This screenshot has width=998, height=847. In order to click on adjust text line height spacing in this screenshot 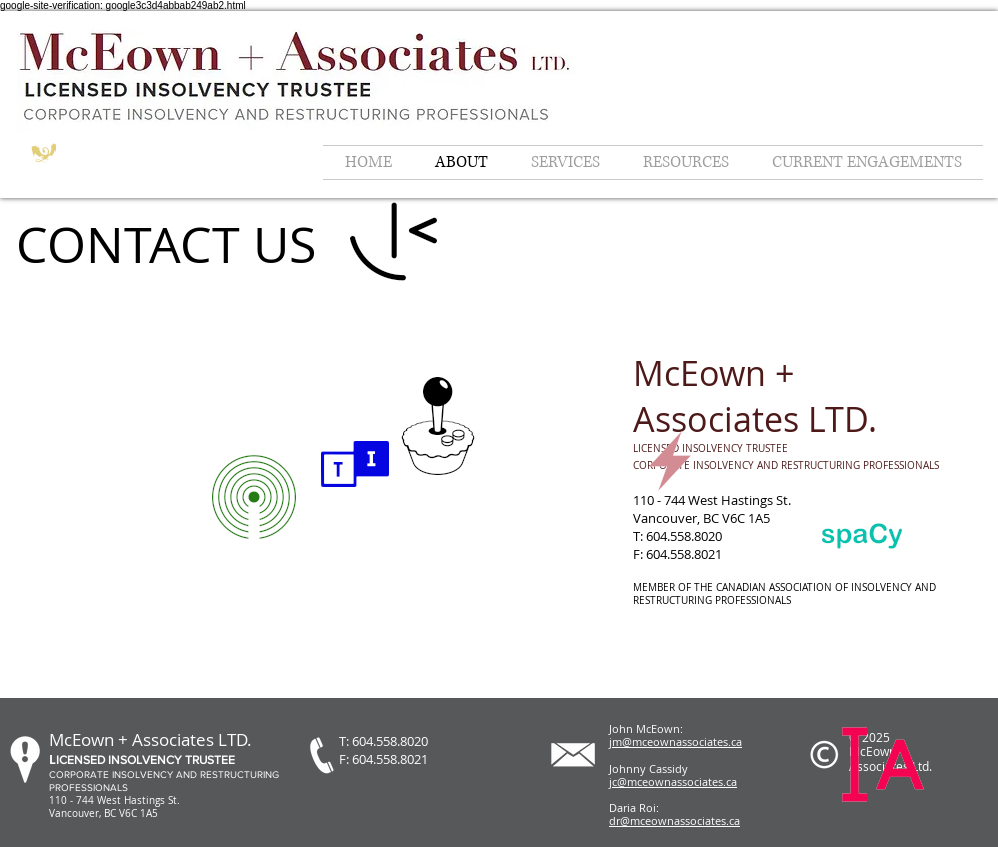, I will do `click(883, 764)`.